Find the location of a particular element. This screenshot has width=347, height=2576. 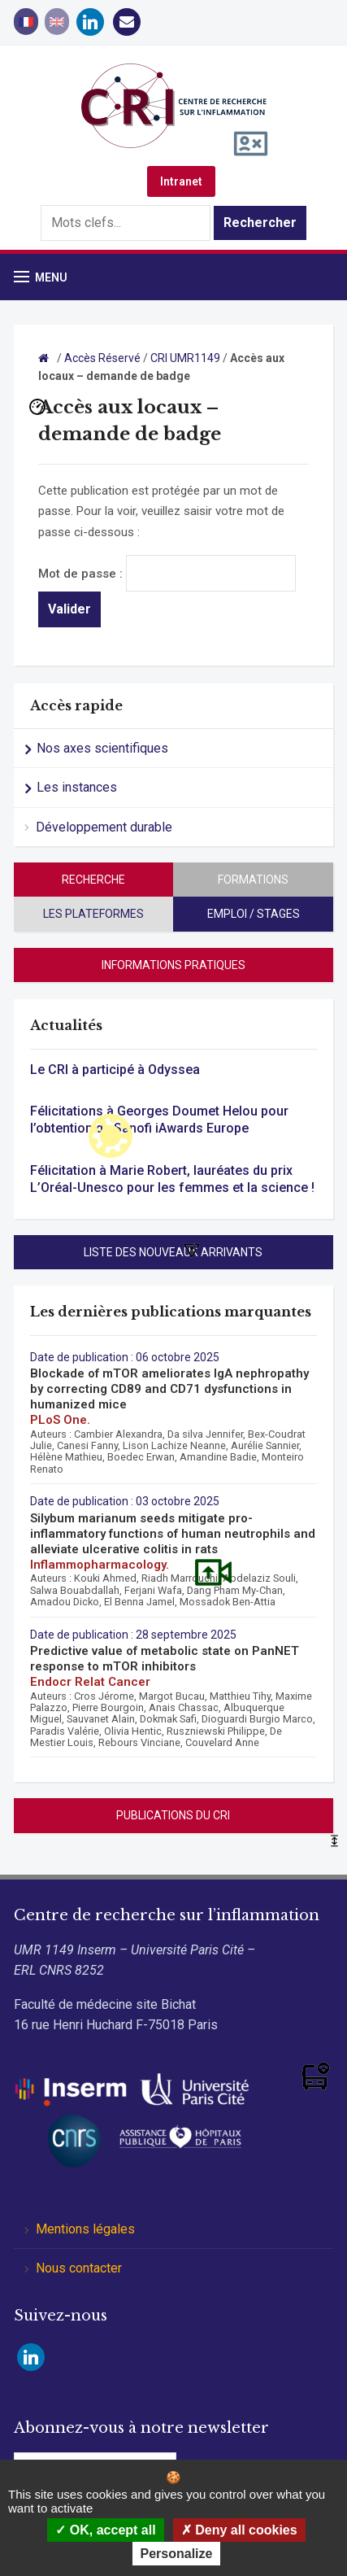

indicates wifi available on public transit is located at coordinates (314, 2076).